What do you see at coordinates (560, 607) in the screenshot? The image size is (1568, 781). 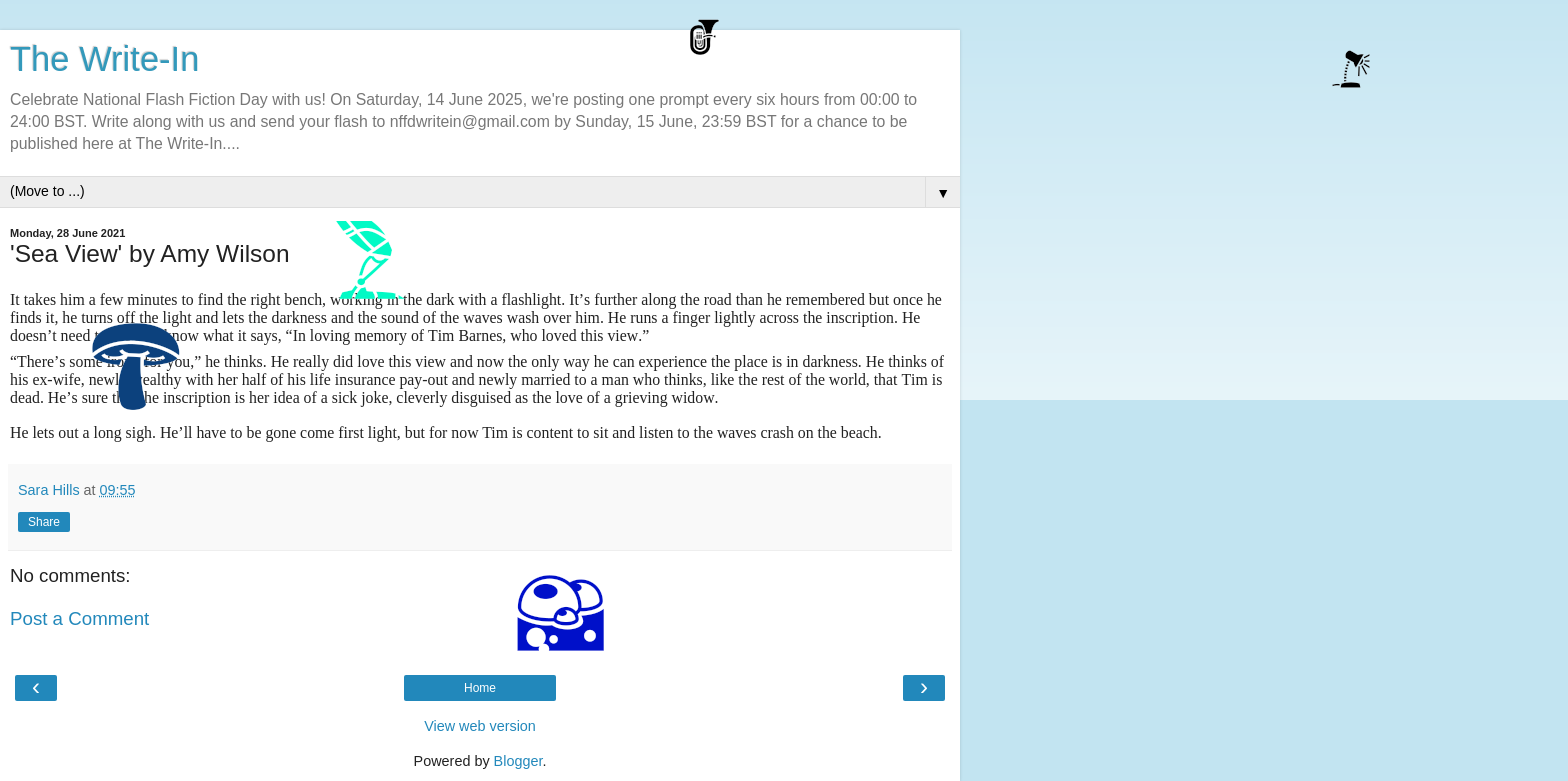 I see `indicates a brewing or crafting process in progress` at bounding box center [560, 607].